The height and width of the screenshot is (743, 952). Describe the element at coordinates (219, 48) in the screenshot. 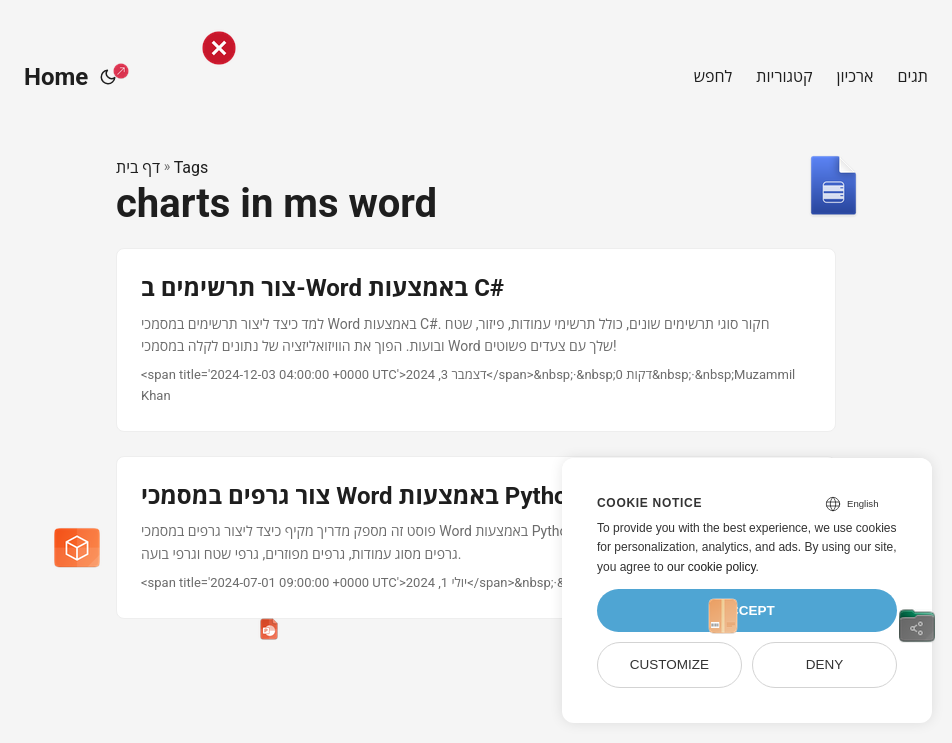

I see `cancel the current action or operation` at that location.